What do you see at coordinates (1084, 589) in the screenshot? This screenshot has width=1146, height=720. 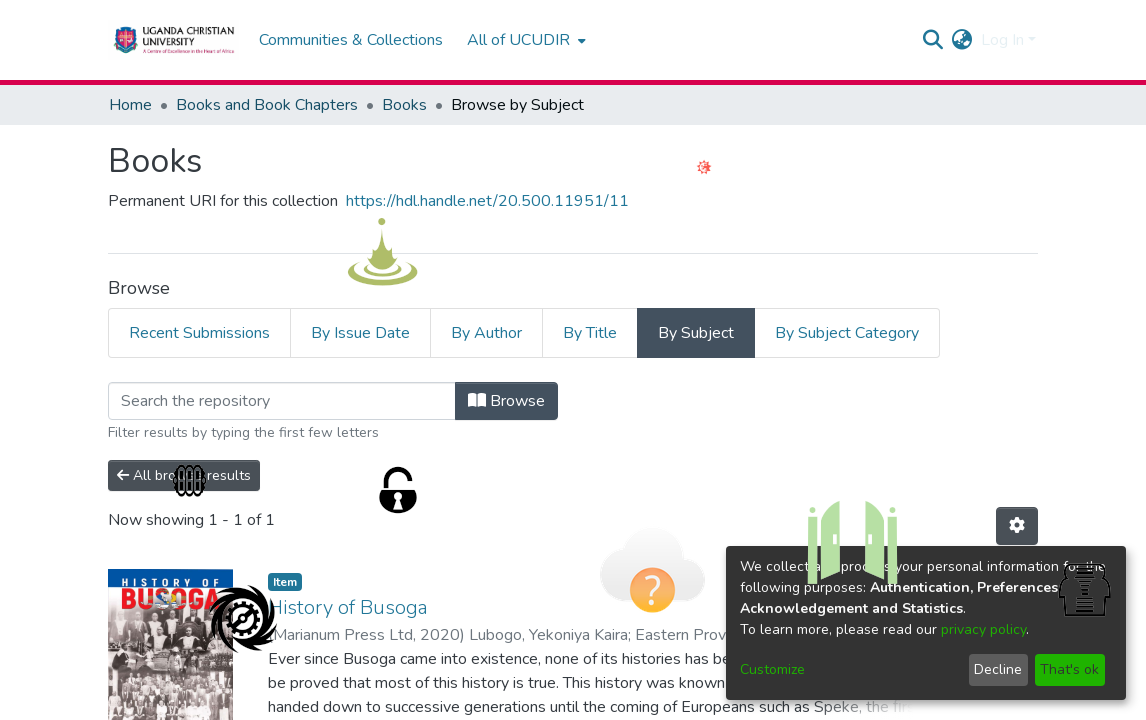 I see `view connection or relationship status between users` at bounding box center [1084, 589].